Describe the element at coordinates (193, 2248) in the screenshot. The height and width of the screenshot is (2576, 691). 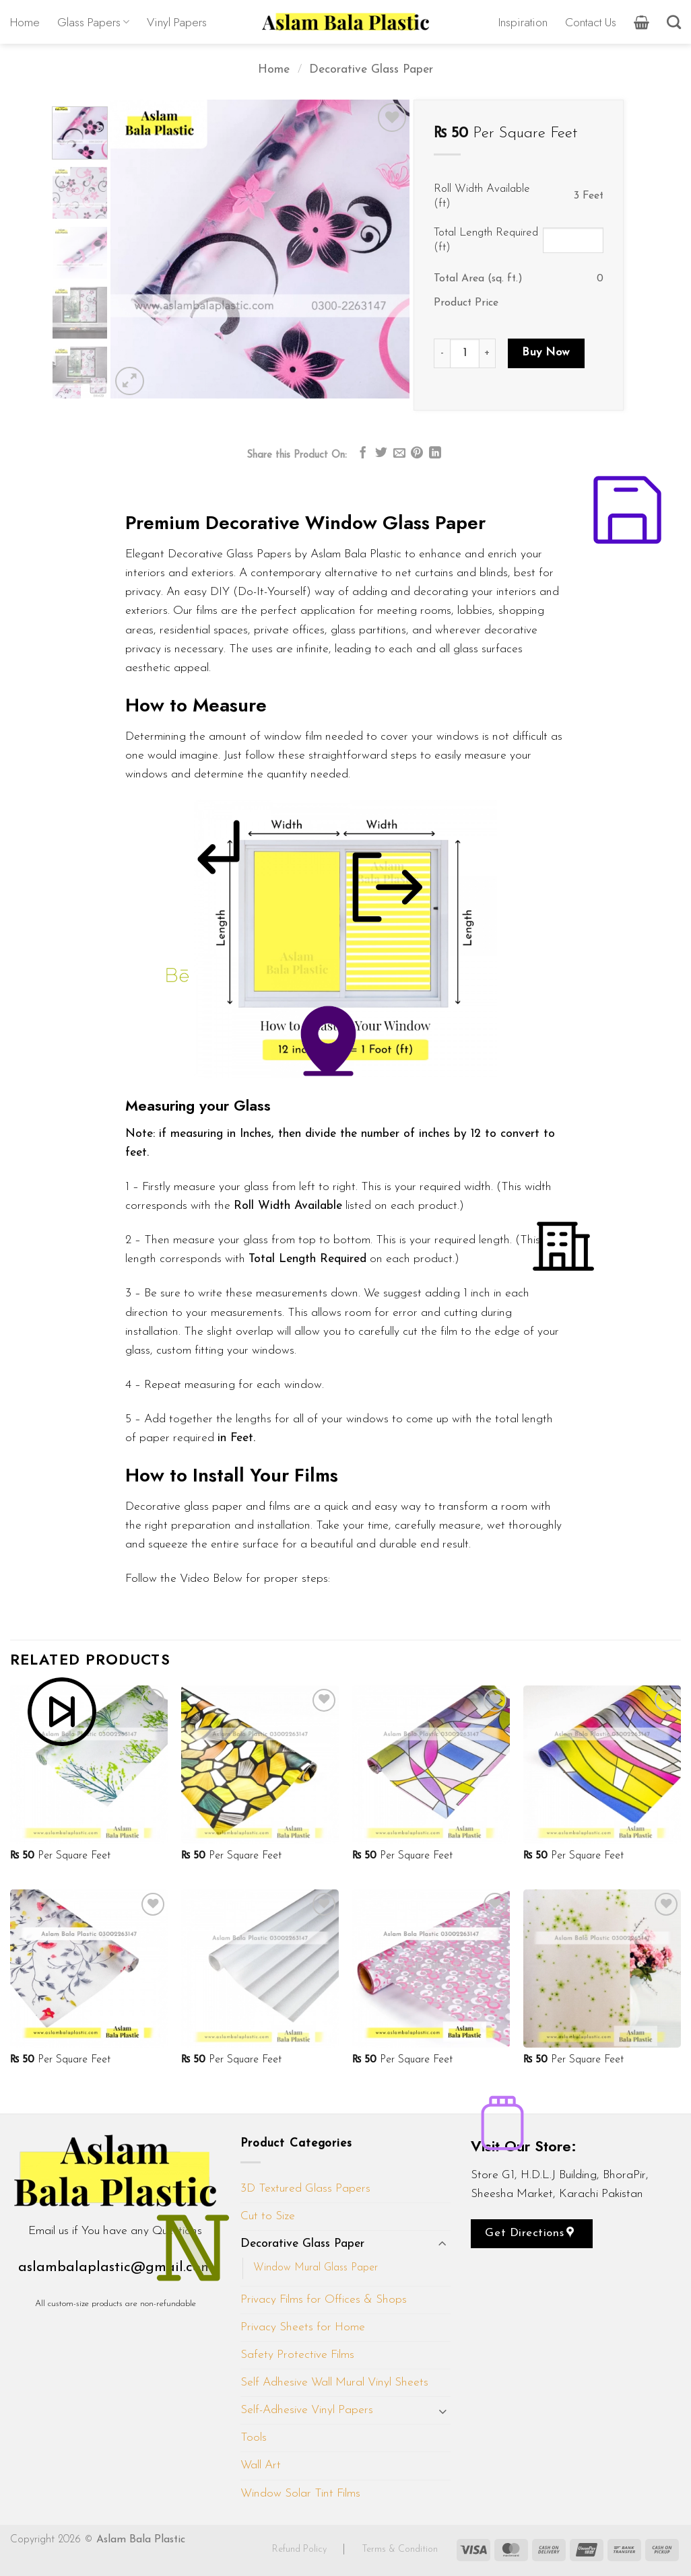
I see `open notion app` at that location.